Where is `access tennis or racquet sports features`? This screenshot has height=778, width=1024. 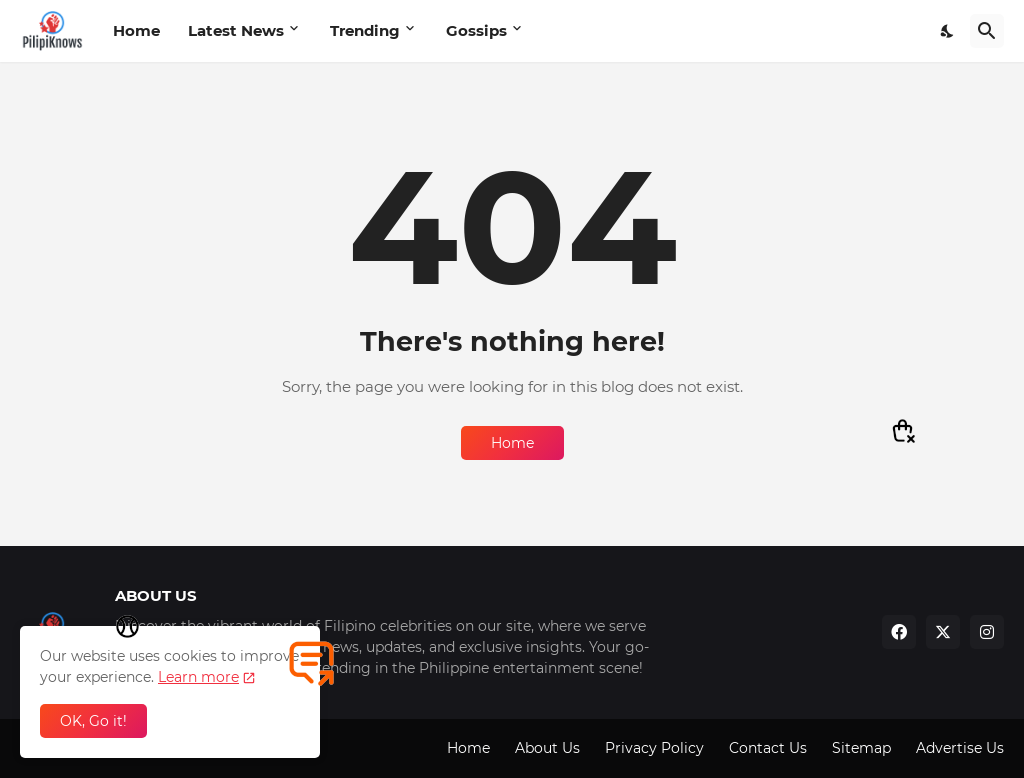 access tennis or racquet sports features is located at coordinates (127, 626).